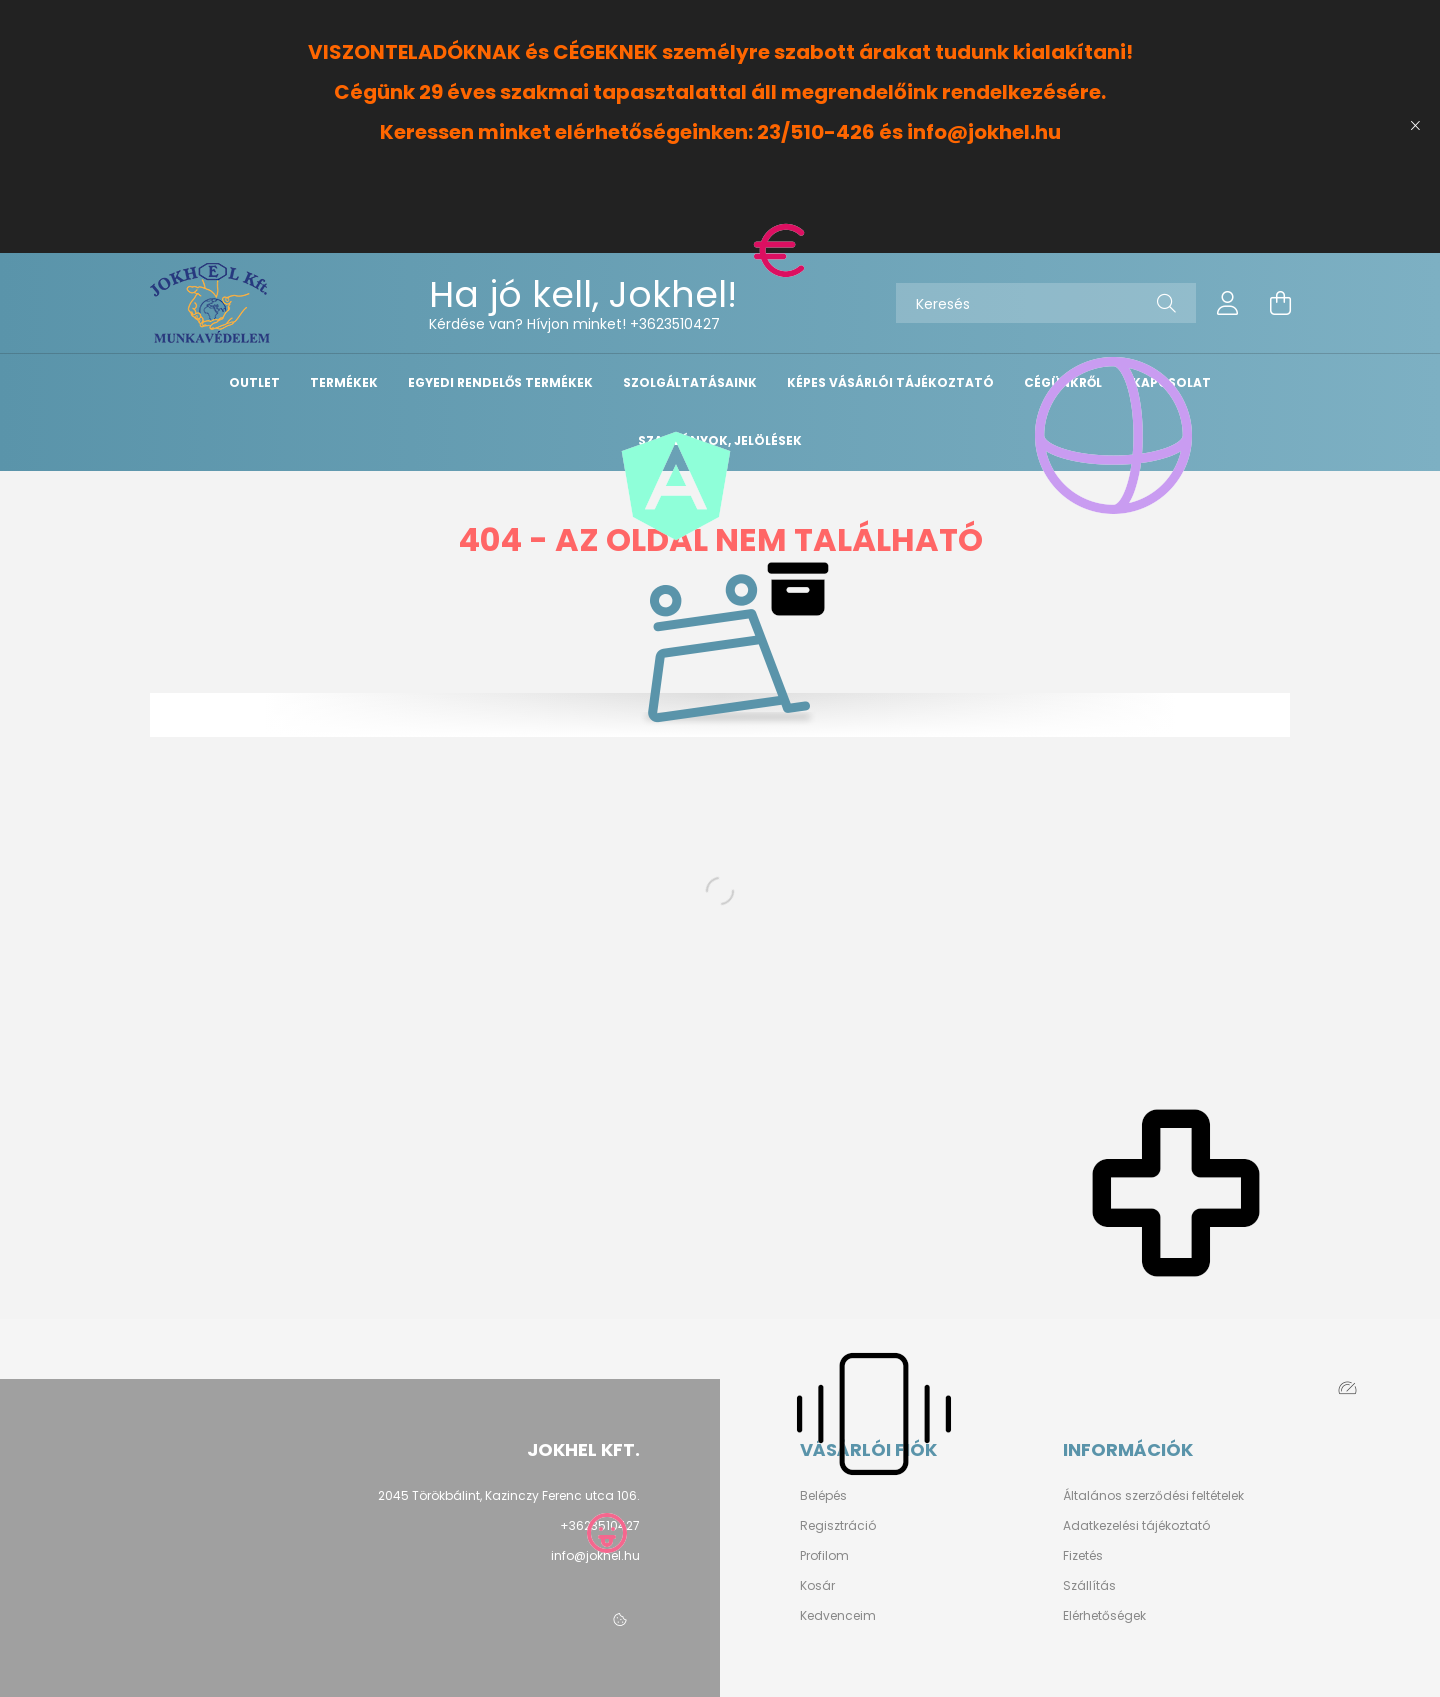 This screenshot has height=1697, width=1440. What do you see at coordinates (780, 250) in the screenshot?
I see `view or select euro currency` at bounding box center [780, 250].